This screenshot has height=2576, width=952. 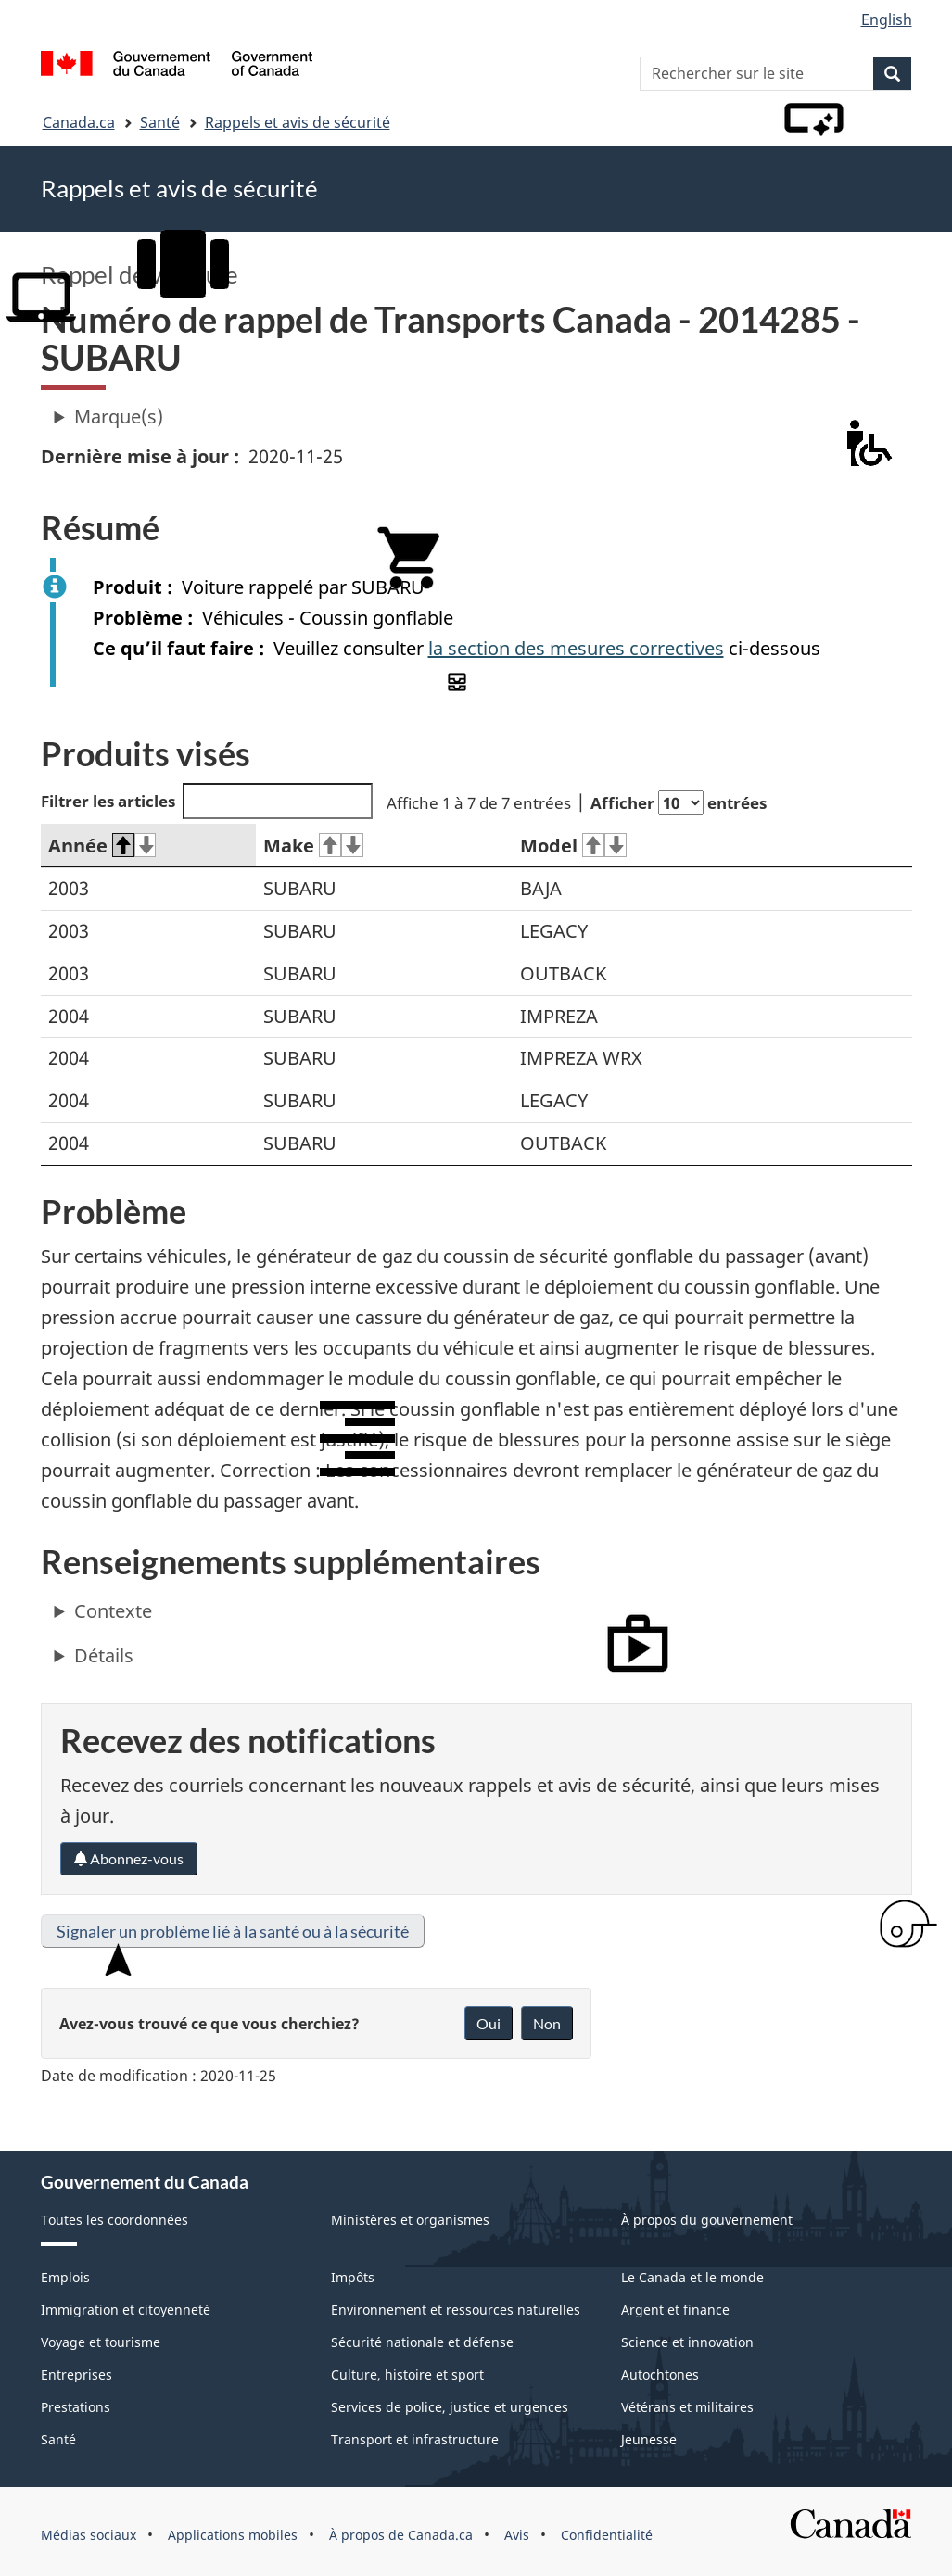 What do you see at coordinates (118, 1960) in the screenshot?
I see `start navigation to destination` at bounding box center [118, 1960].